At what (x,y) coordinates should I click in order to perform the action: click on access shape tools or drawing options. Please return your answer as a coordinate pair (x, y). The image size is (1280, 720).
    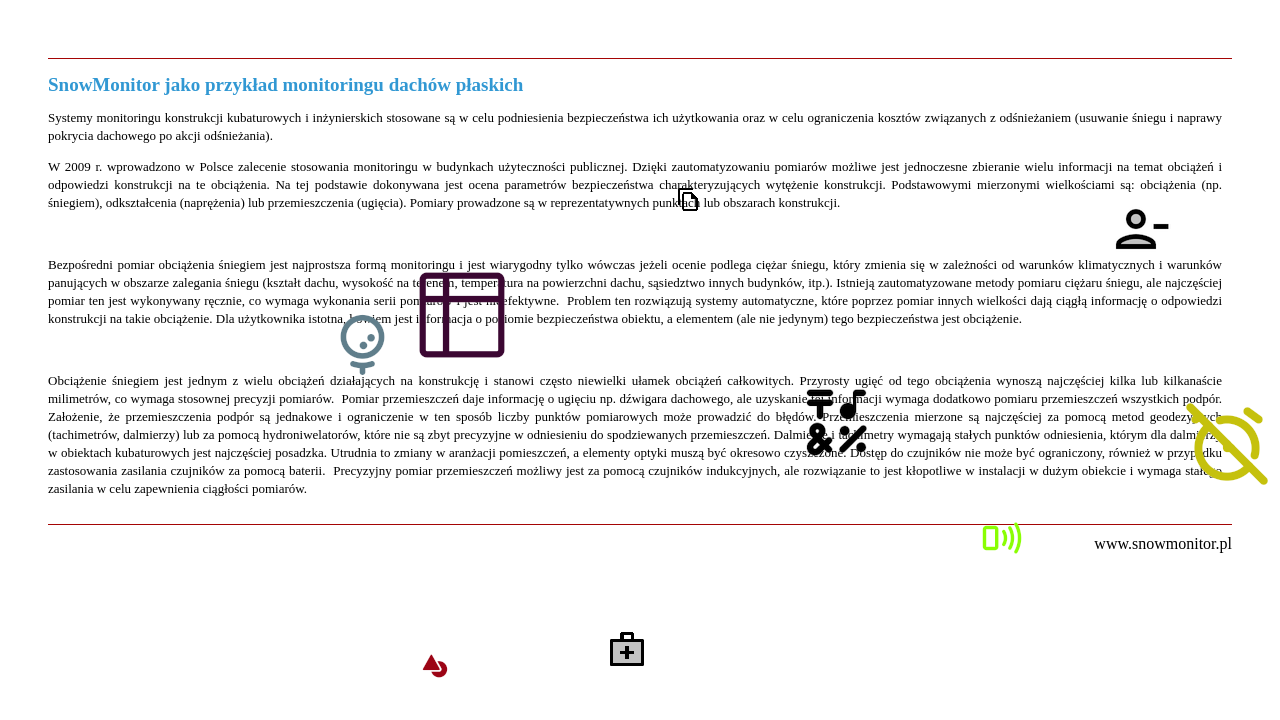
    Looking at the image, I should click on (435, 666).